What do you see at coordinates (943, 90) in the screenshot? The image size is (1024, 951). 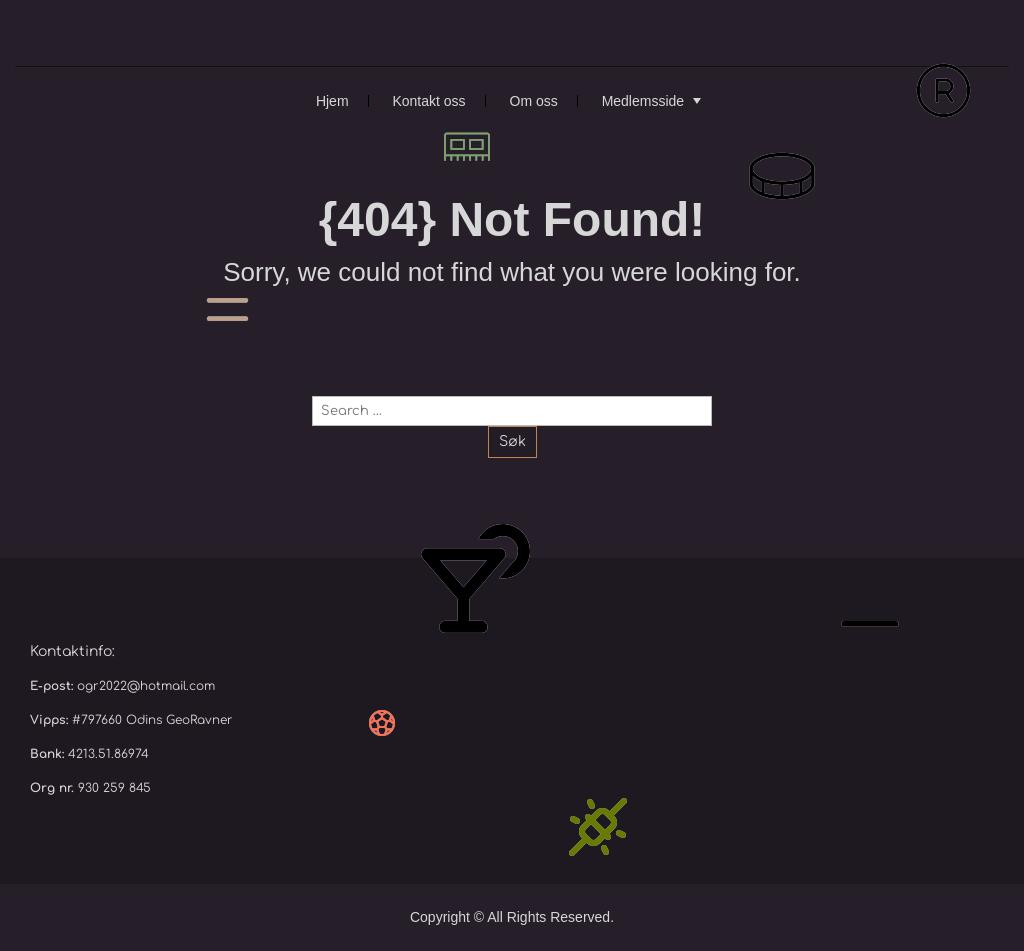 I see `indicates a registered trademark symbol` at bounding box center [943, 90].